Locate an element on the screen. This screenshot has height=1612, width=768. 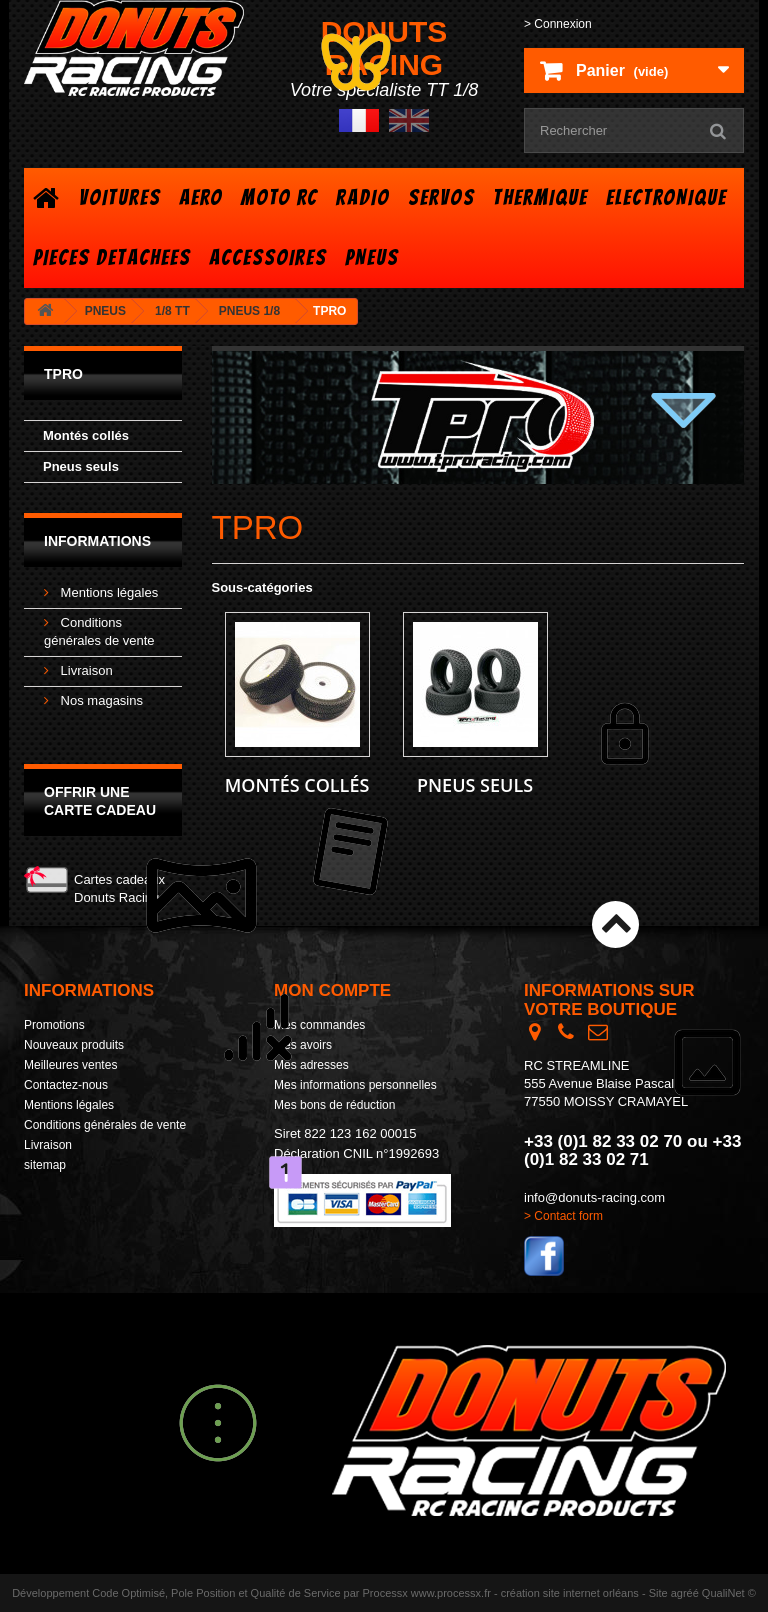
lock or secure this item is located at coordinates (625, 735).